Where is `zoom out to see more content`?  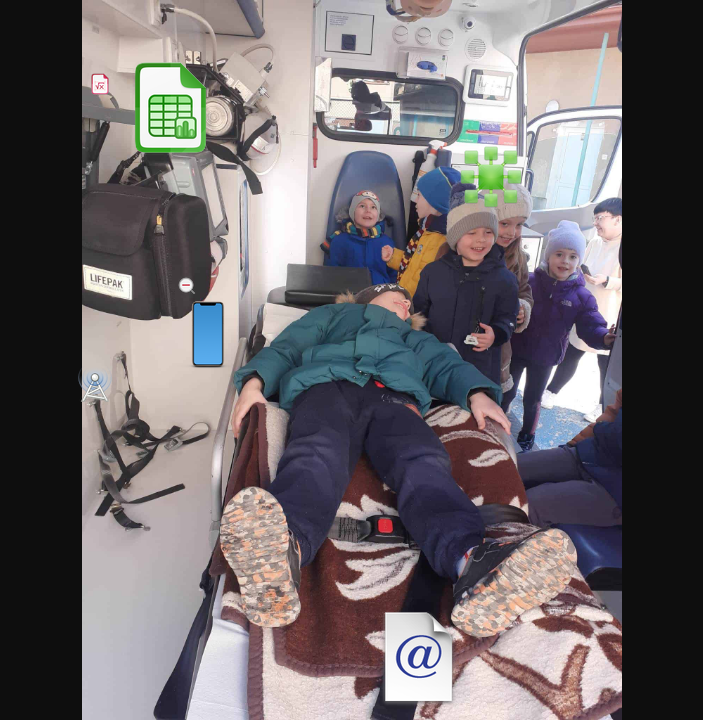
zoom out to see more content is located at coordinates (187, 286).